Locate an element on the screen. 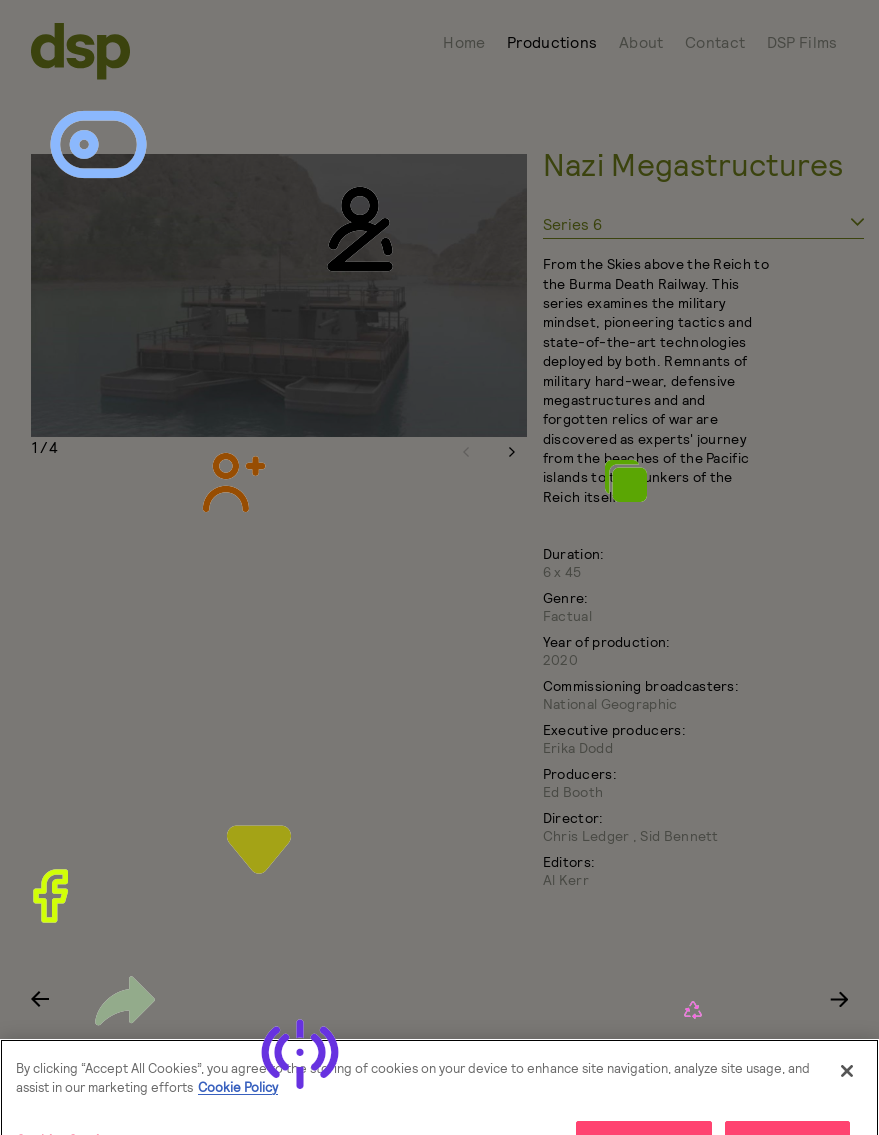 This screenshot has width=879, height=1135. open Facebook app is located at coordinates (52, 896).